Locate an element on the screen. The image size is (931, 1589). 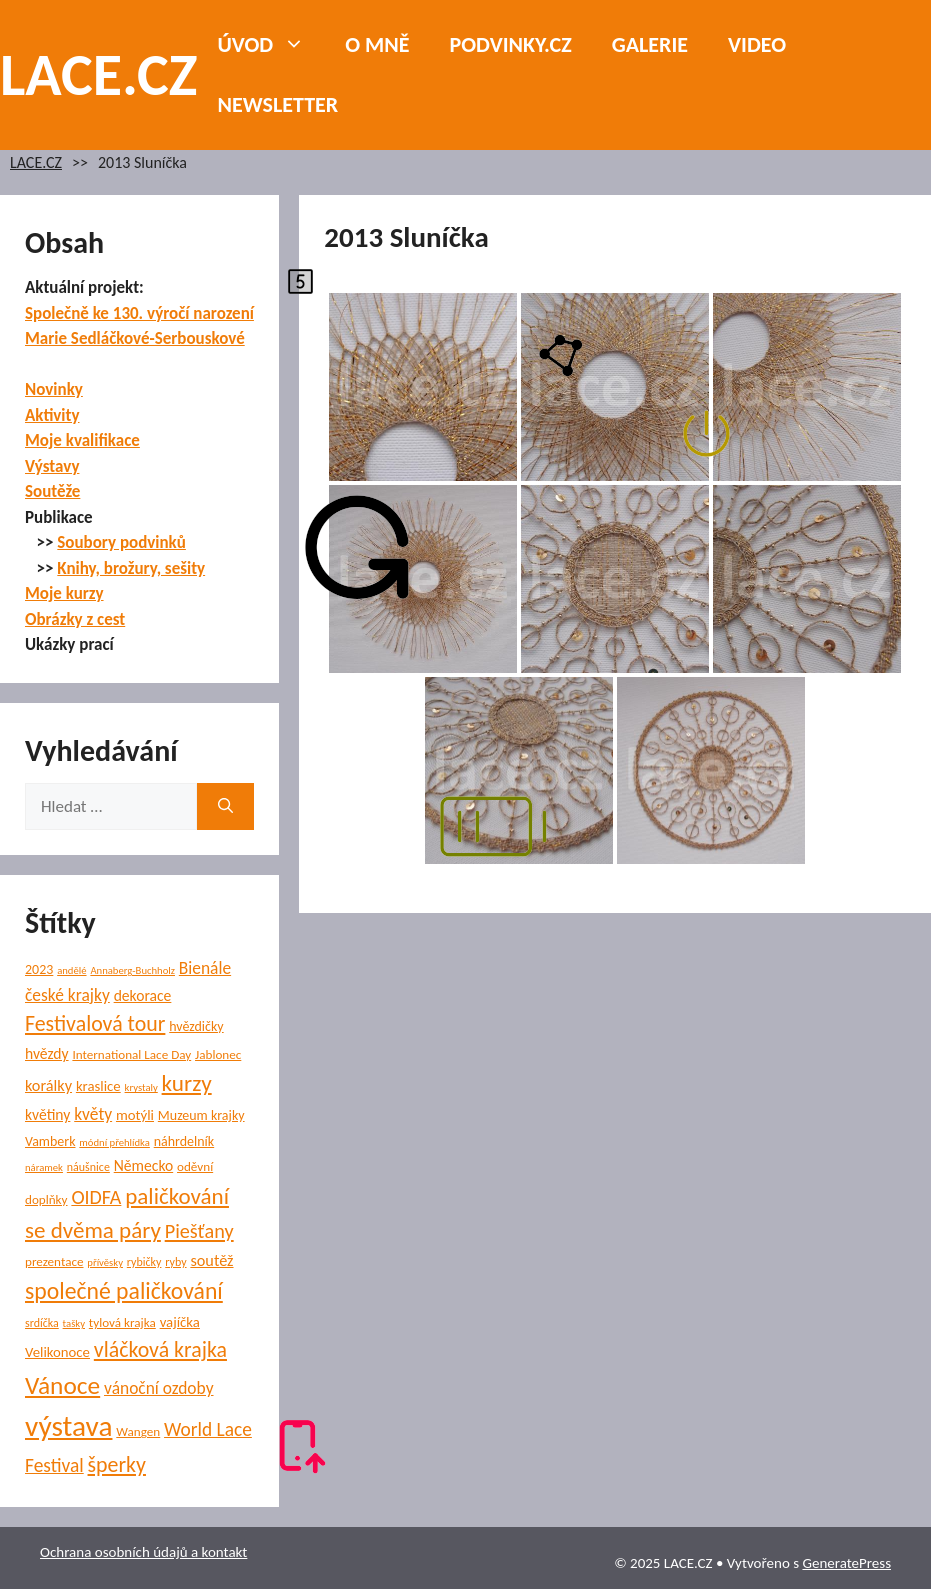
indicates medium battery level is located at coordinates (491, 826).